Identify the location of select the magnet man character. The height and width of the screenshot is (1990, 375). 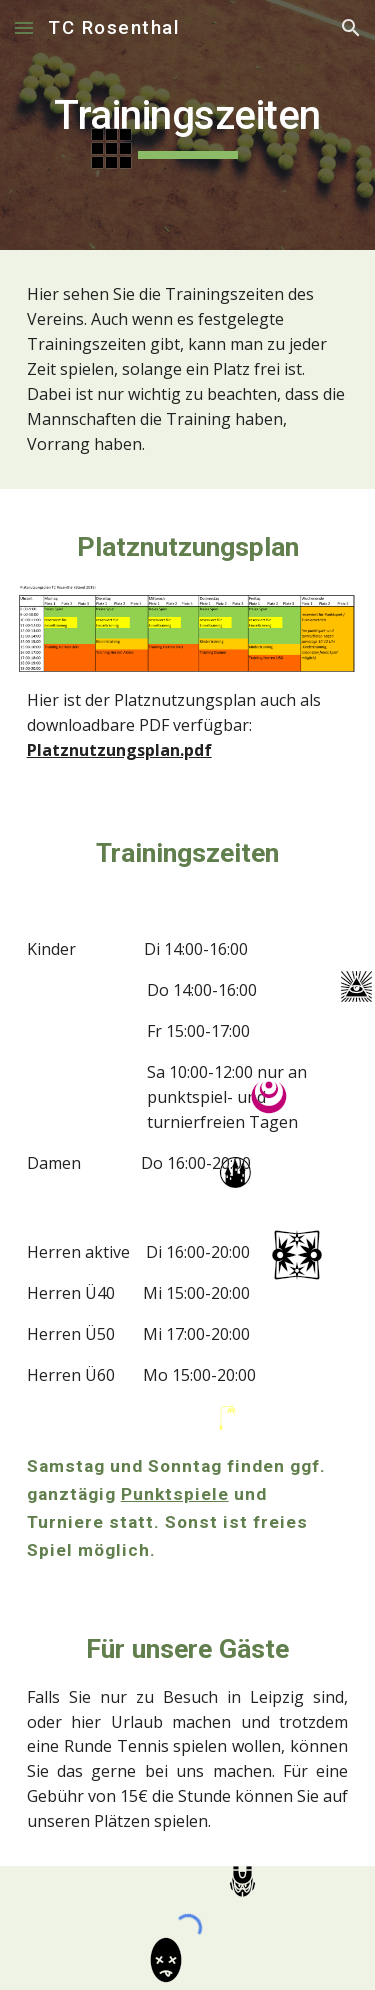
(242, 1881).